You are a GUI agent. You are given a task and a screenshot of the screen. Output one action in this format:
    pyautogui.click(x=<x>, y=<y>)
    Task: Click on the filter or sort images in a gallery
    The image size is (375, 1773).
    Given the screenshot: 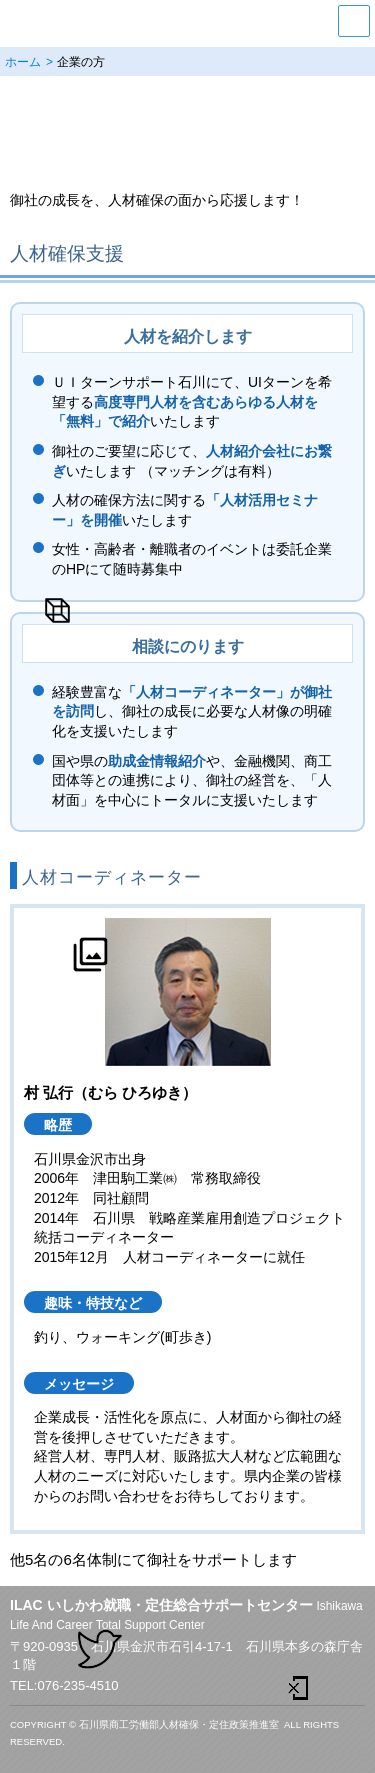 What is the action you would take?
    pyautogui.click(x=90, y=954)
    